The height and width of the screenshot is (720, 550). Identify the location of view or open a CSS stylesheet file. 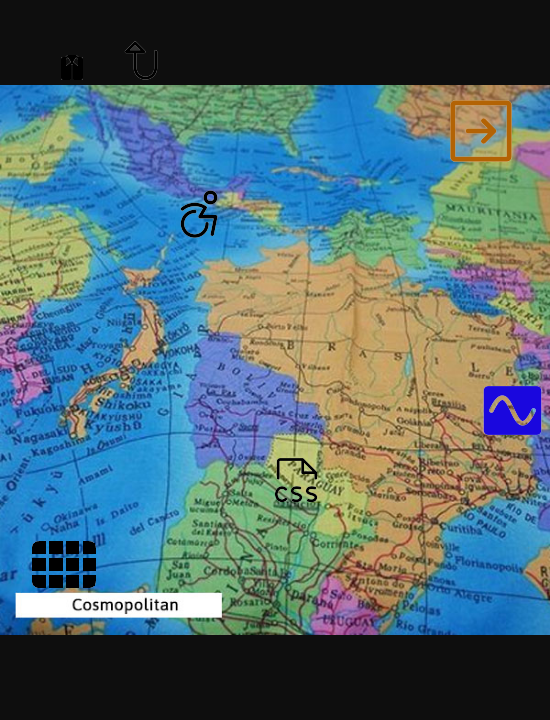
(297, 482).